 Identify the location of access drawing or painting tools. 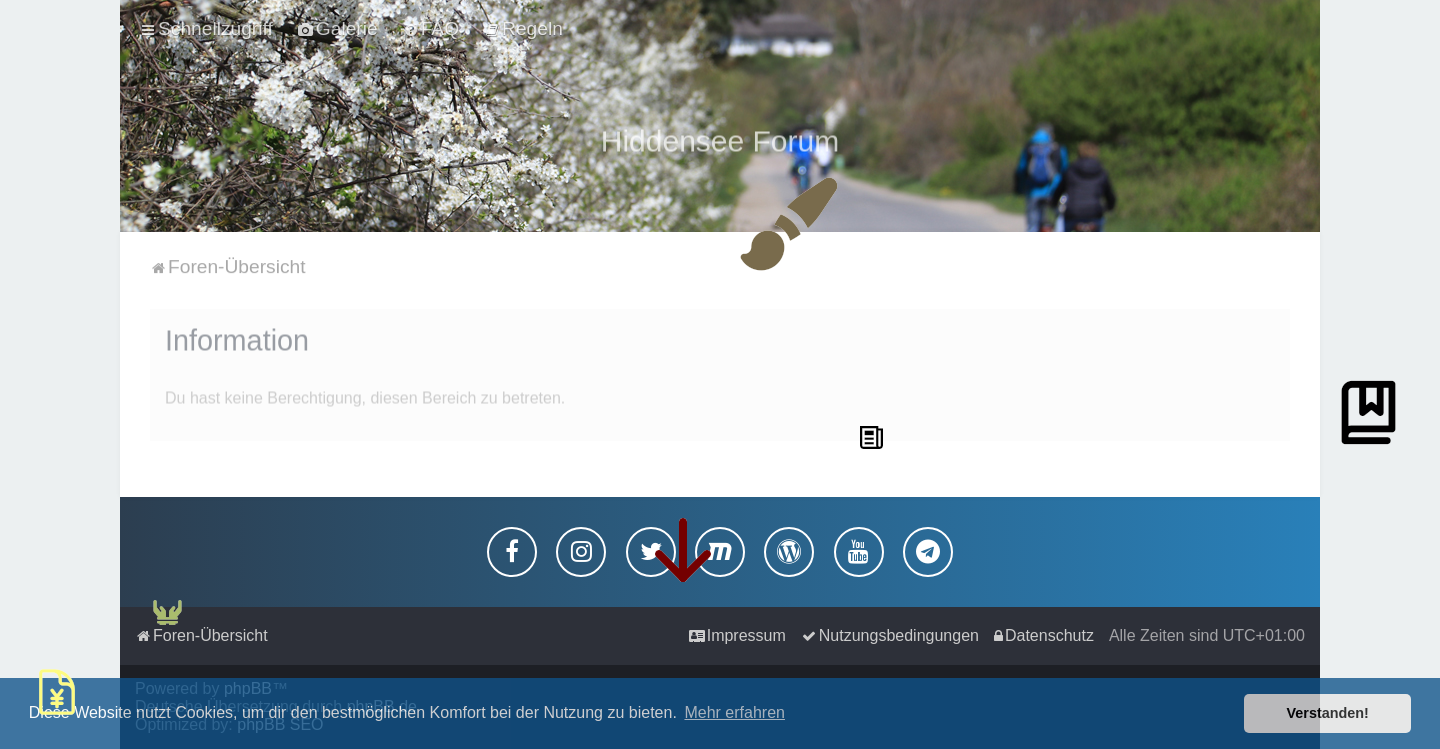
(791, 224).